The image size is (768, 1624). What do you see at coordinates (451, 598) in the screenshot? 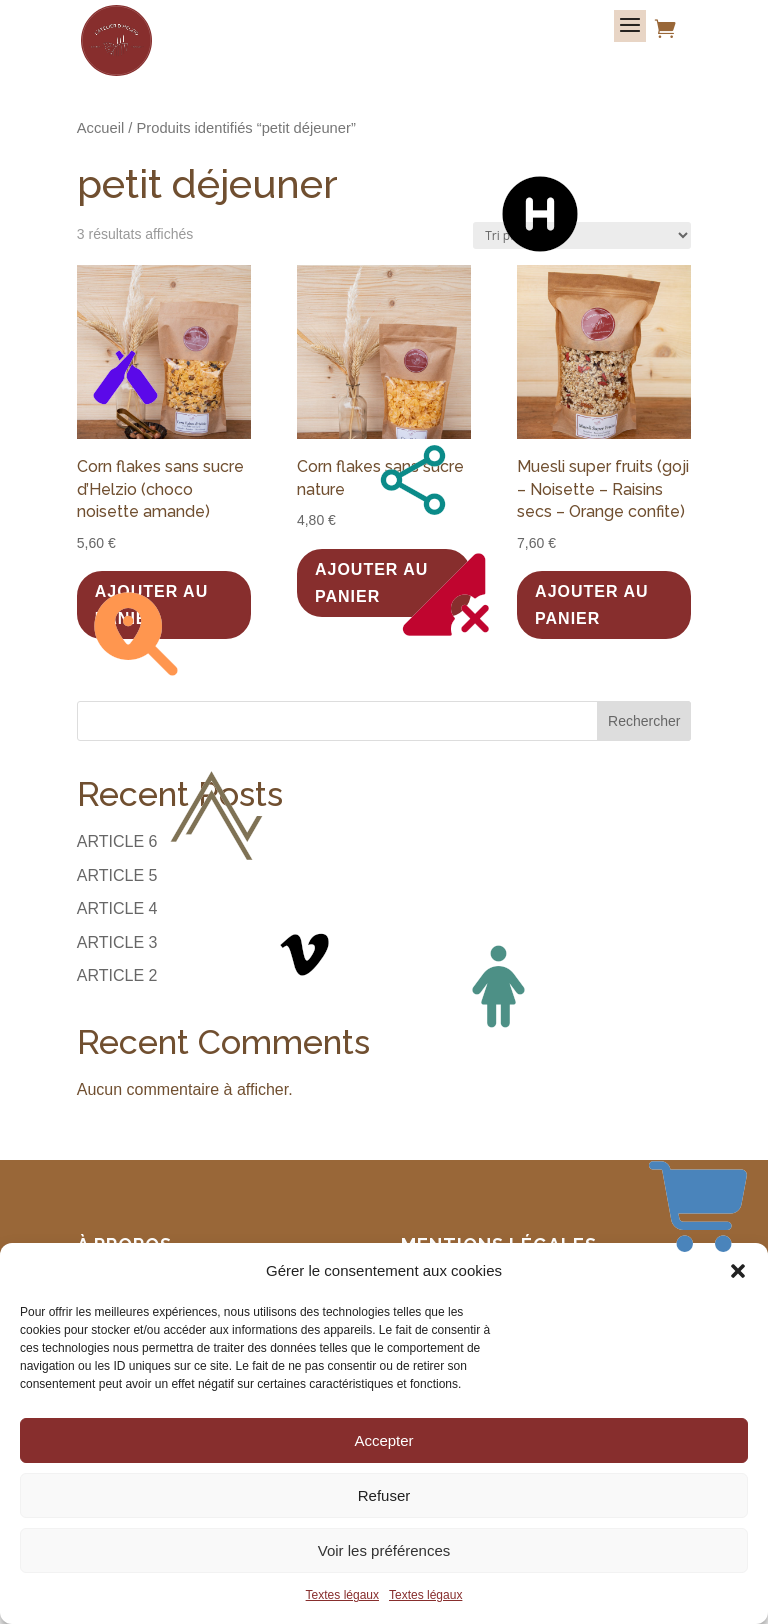
I see `no cellular signal available` at bounding box center [451, 598].